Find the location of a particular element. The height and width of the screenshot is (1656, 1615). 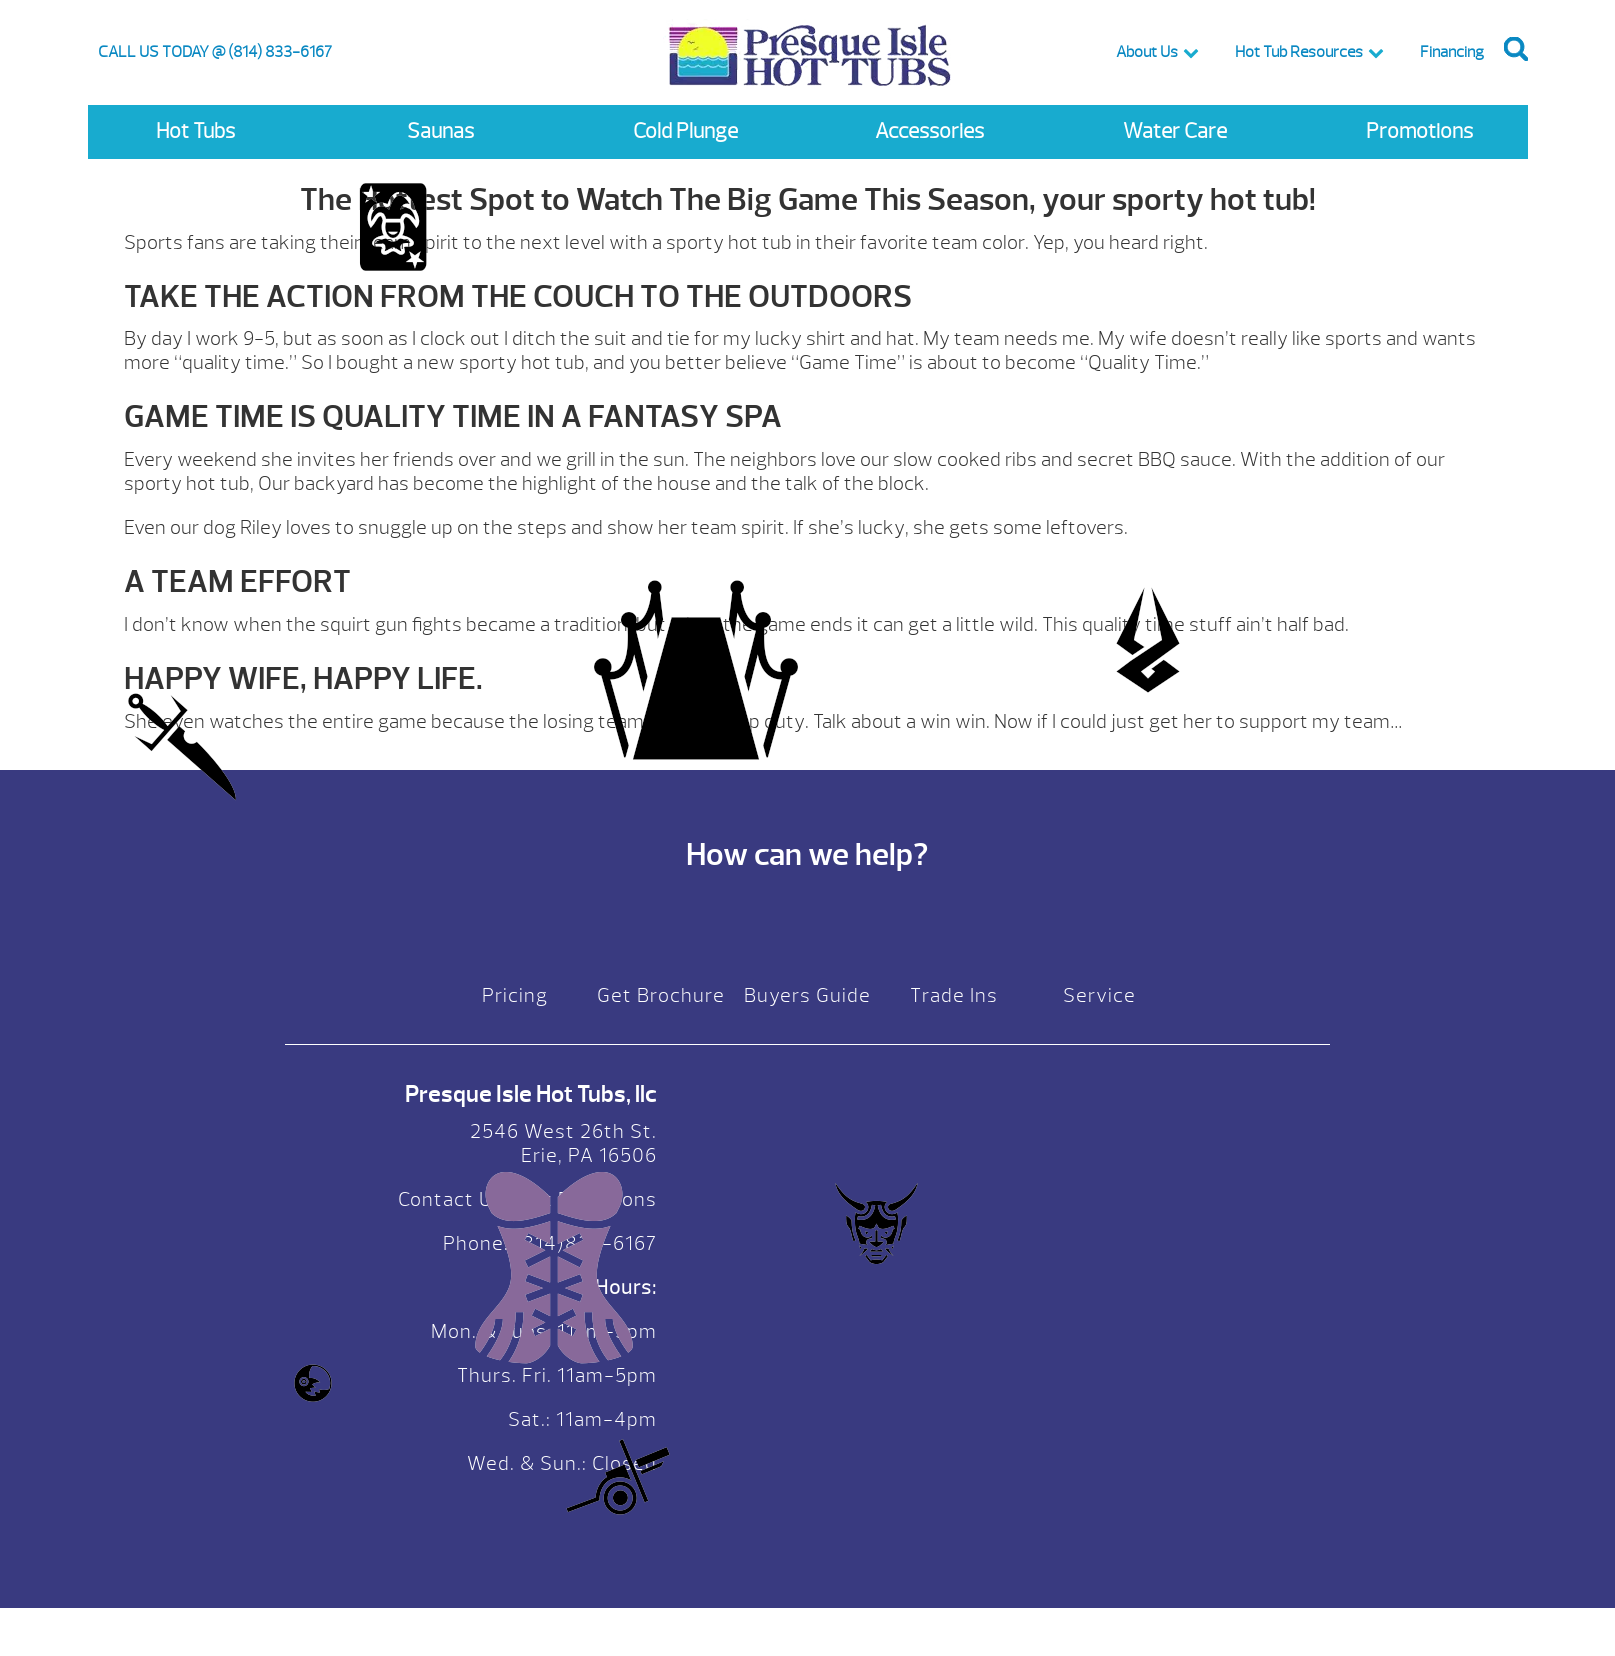

indicates VIP or premium access area is located at coordinates (696, 668).